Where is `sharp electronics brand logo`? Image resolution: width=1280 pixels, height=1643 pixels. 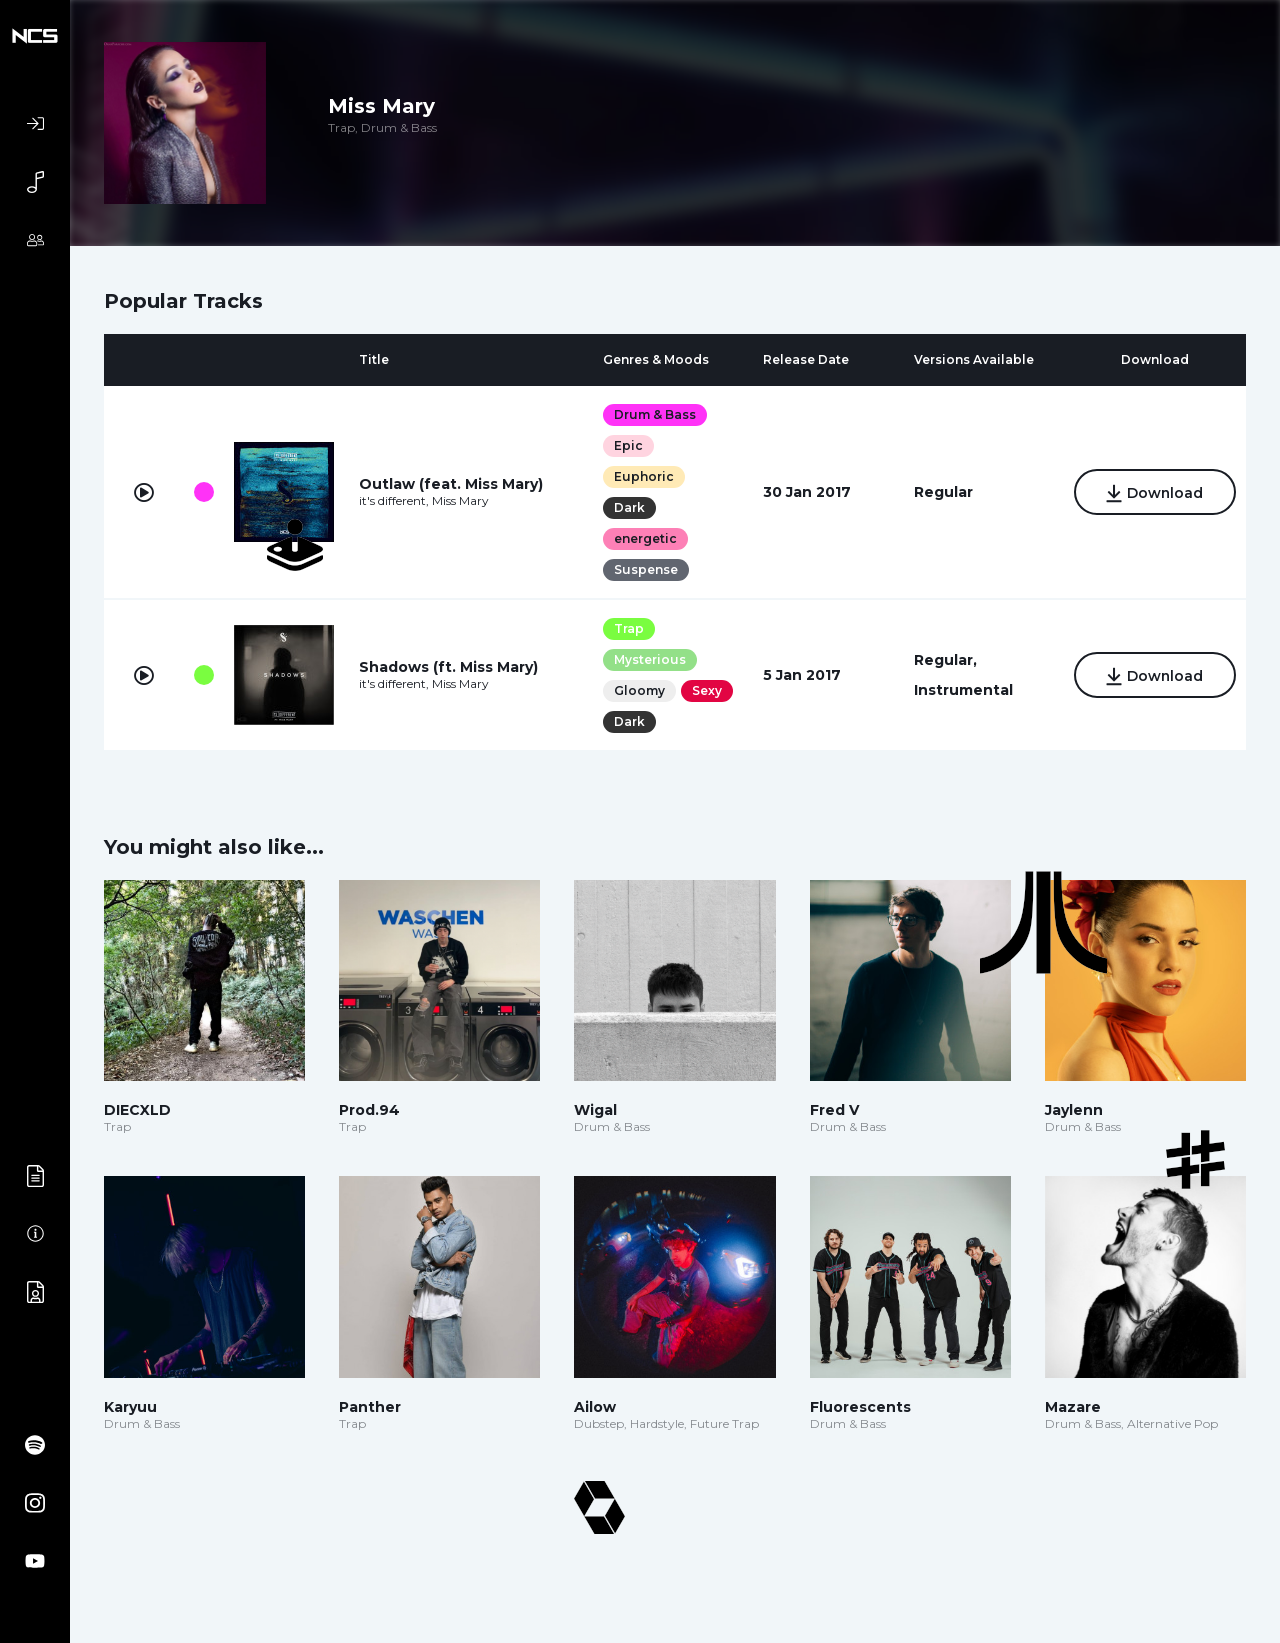 sharp electronics brand logo is located at coordinates (1195, 1159).